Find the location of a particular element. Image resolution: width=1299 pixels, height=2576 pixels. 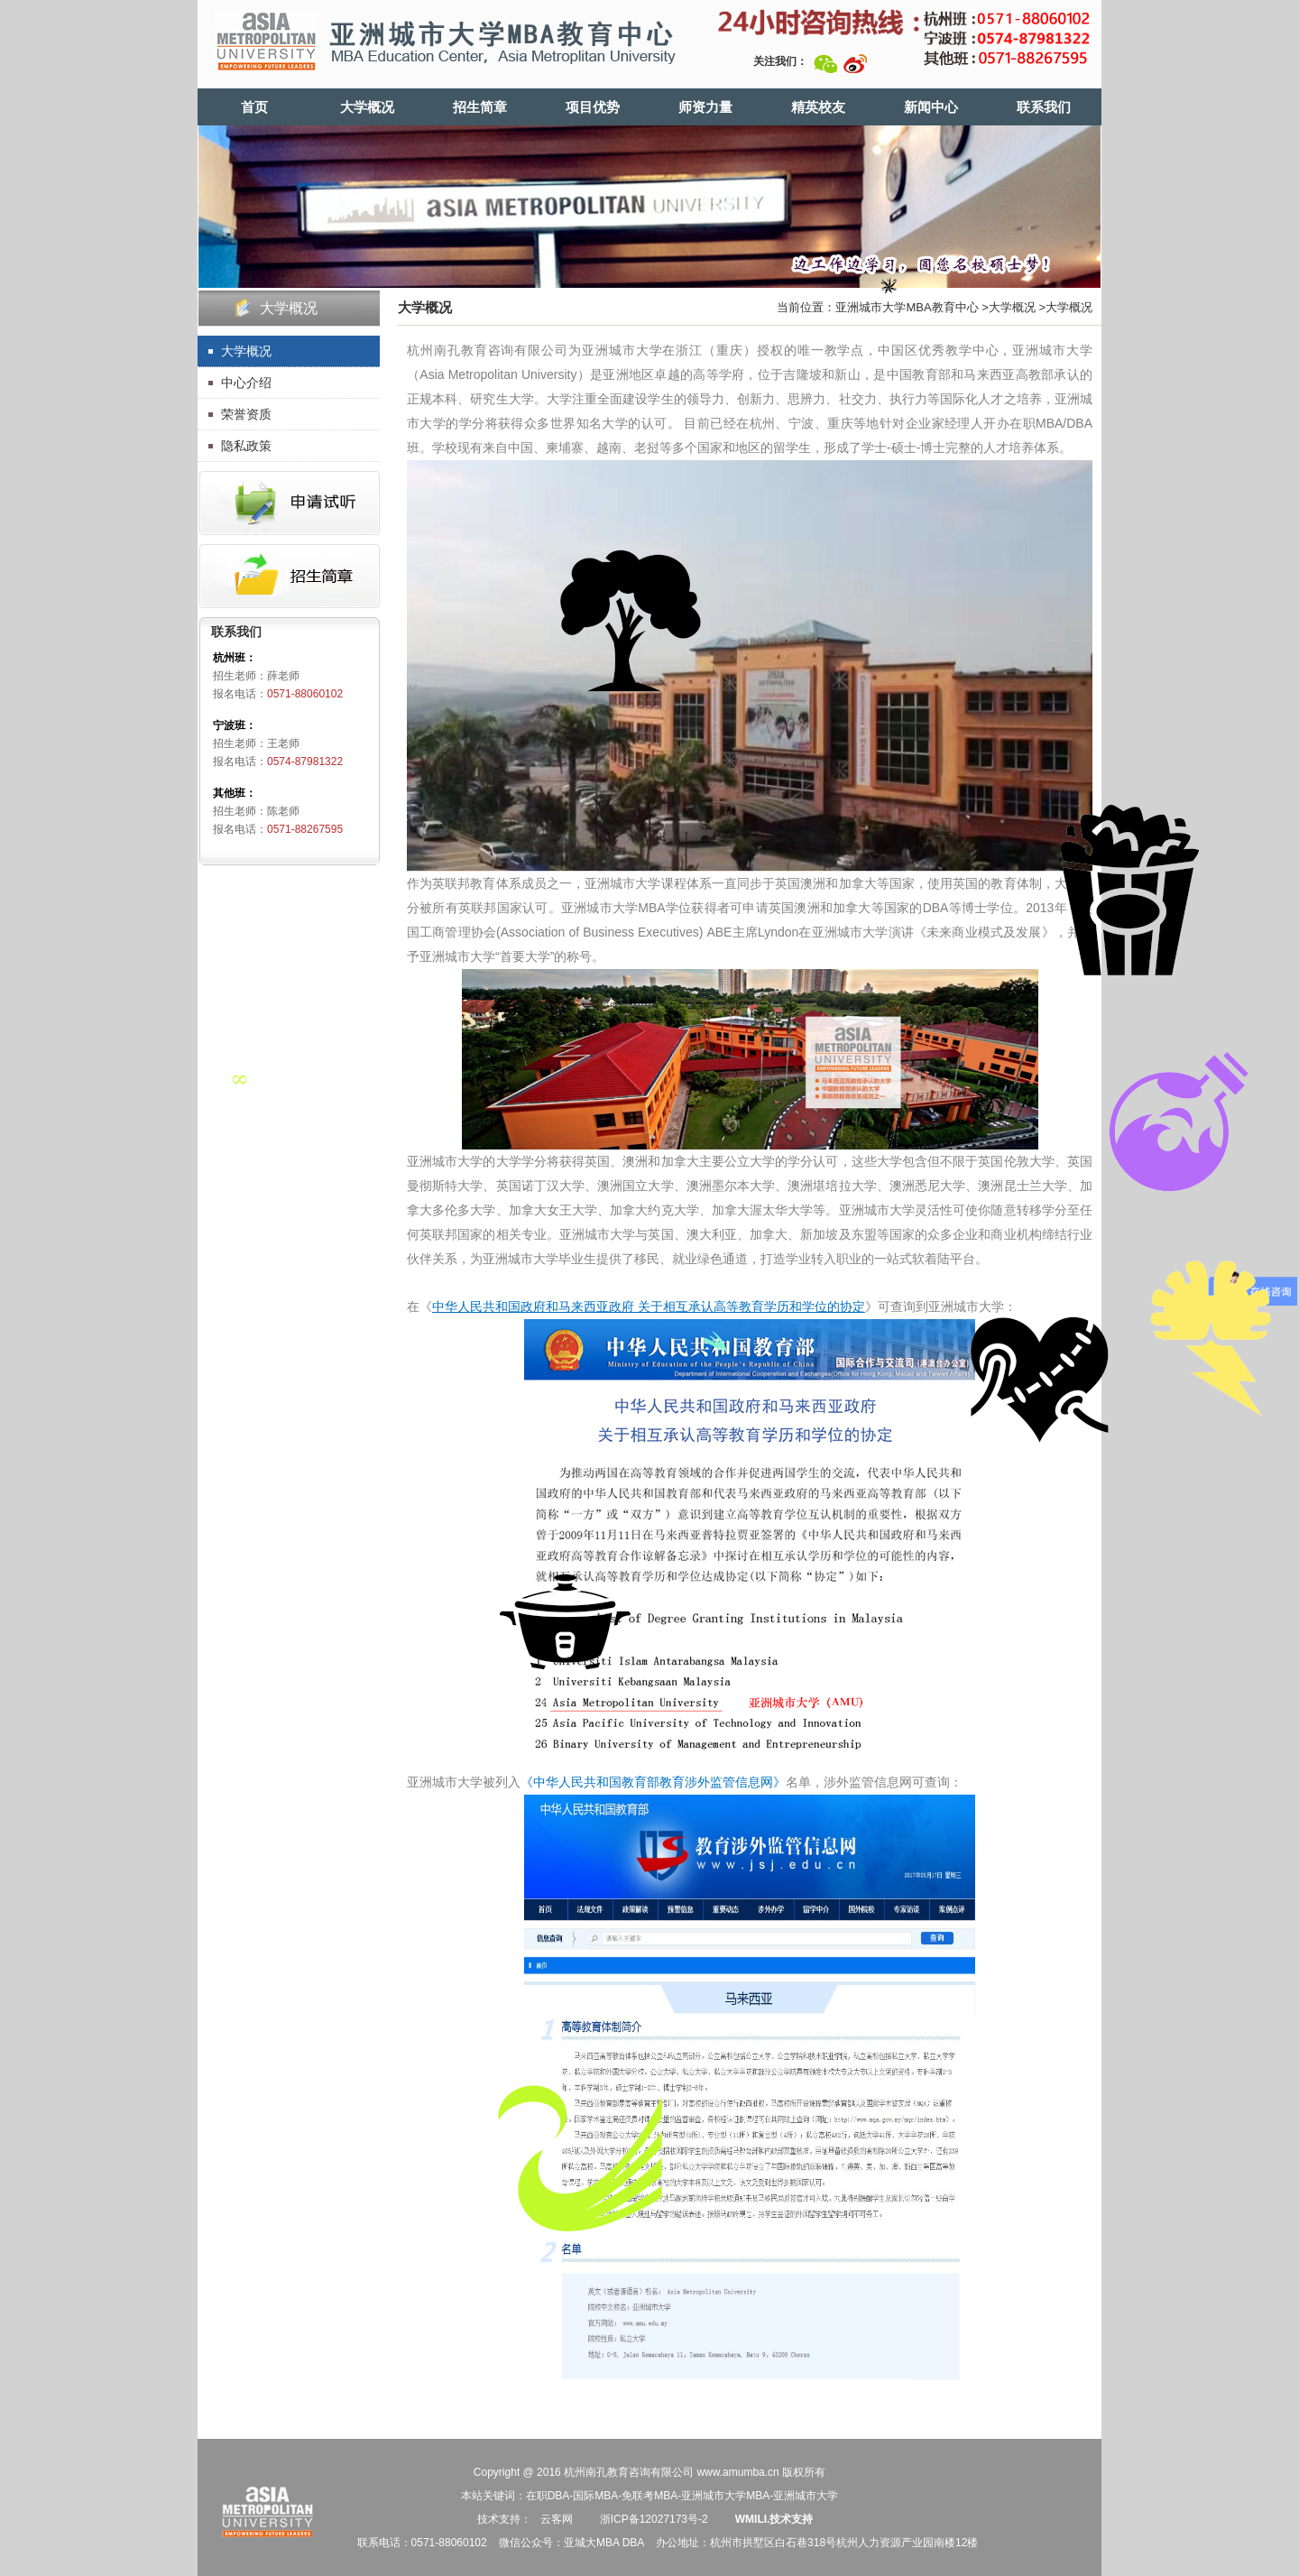

access rice cooker settings or controls is located at coordinates (565, 1612).